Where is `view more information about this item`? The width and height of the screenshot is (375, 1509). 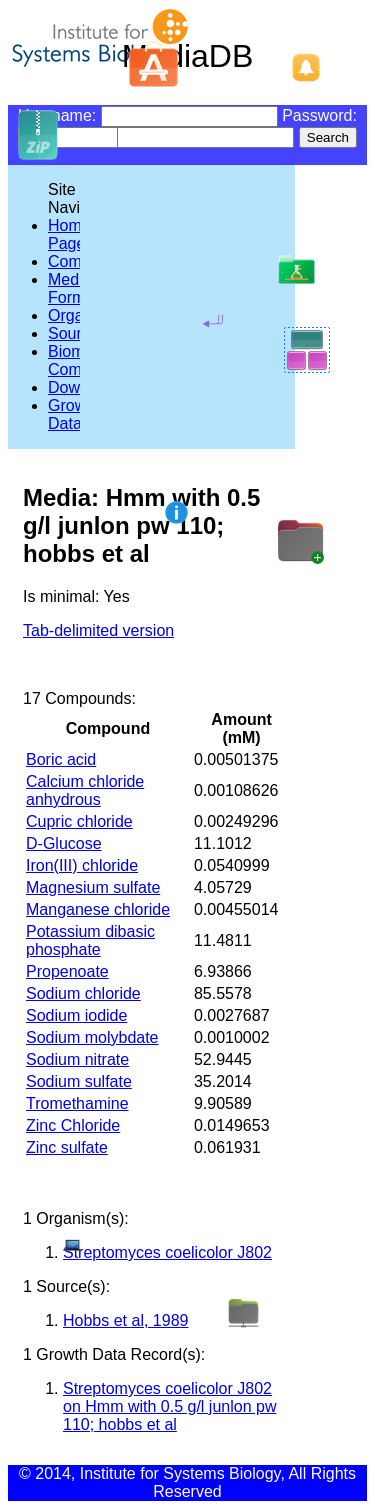 view more information about this item is located at coordinates (176, 512).